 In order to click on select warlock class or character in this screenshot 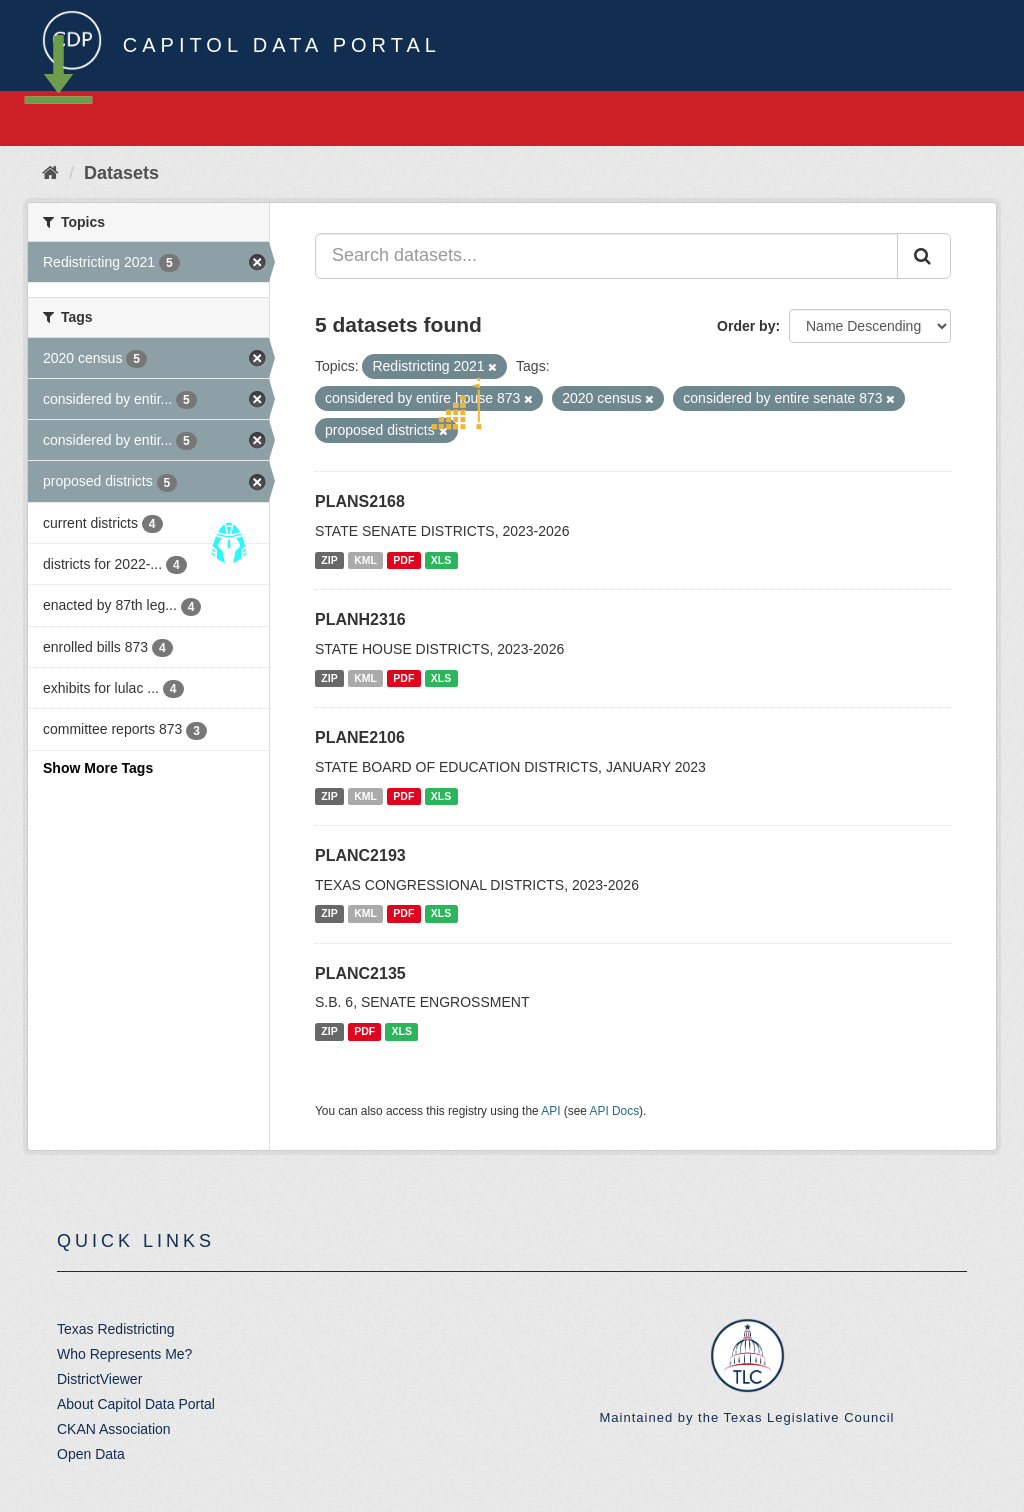, I will do `click(229, 543)`.